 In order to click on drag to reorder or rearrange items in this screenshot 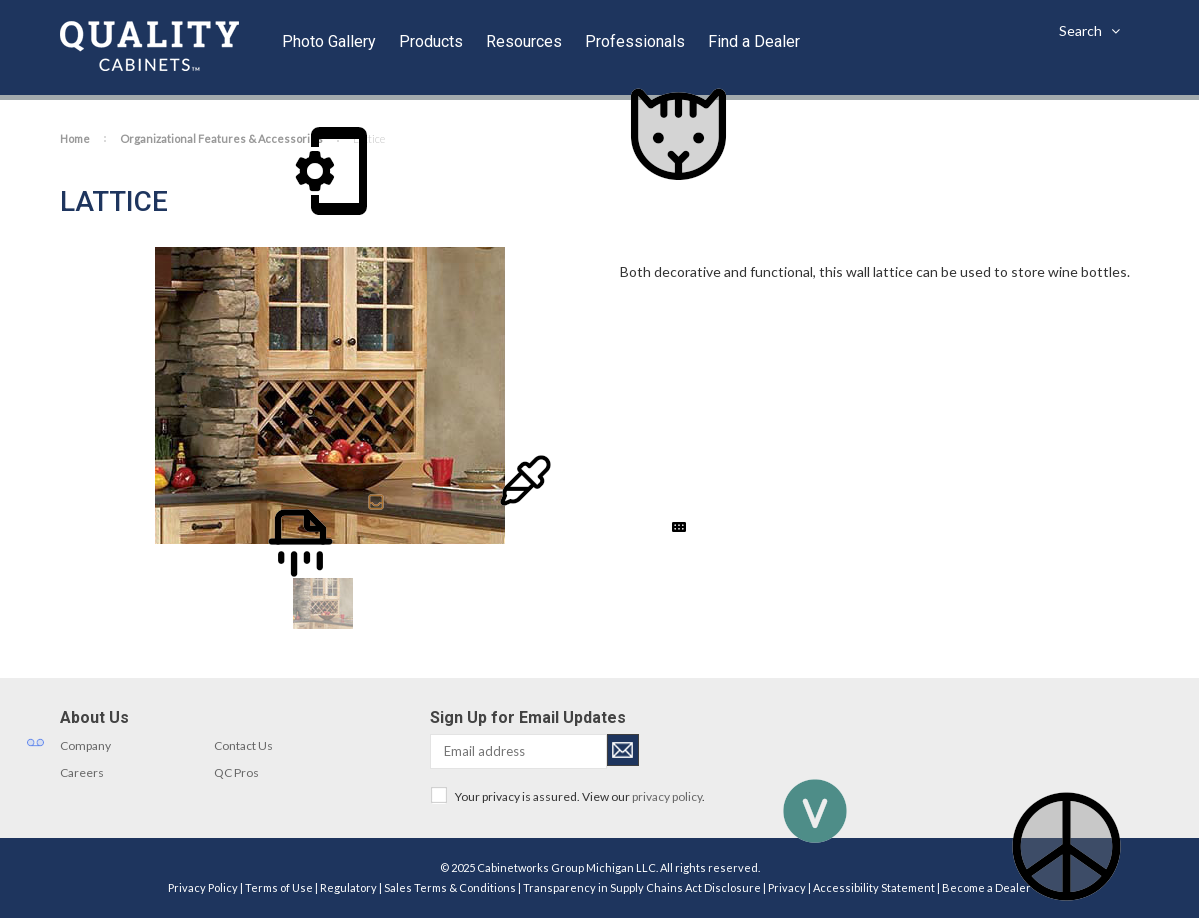, I will do `click(679, 527)`.